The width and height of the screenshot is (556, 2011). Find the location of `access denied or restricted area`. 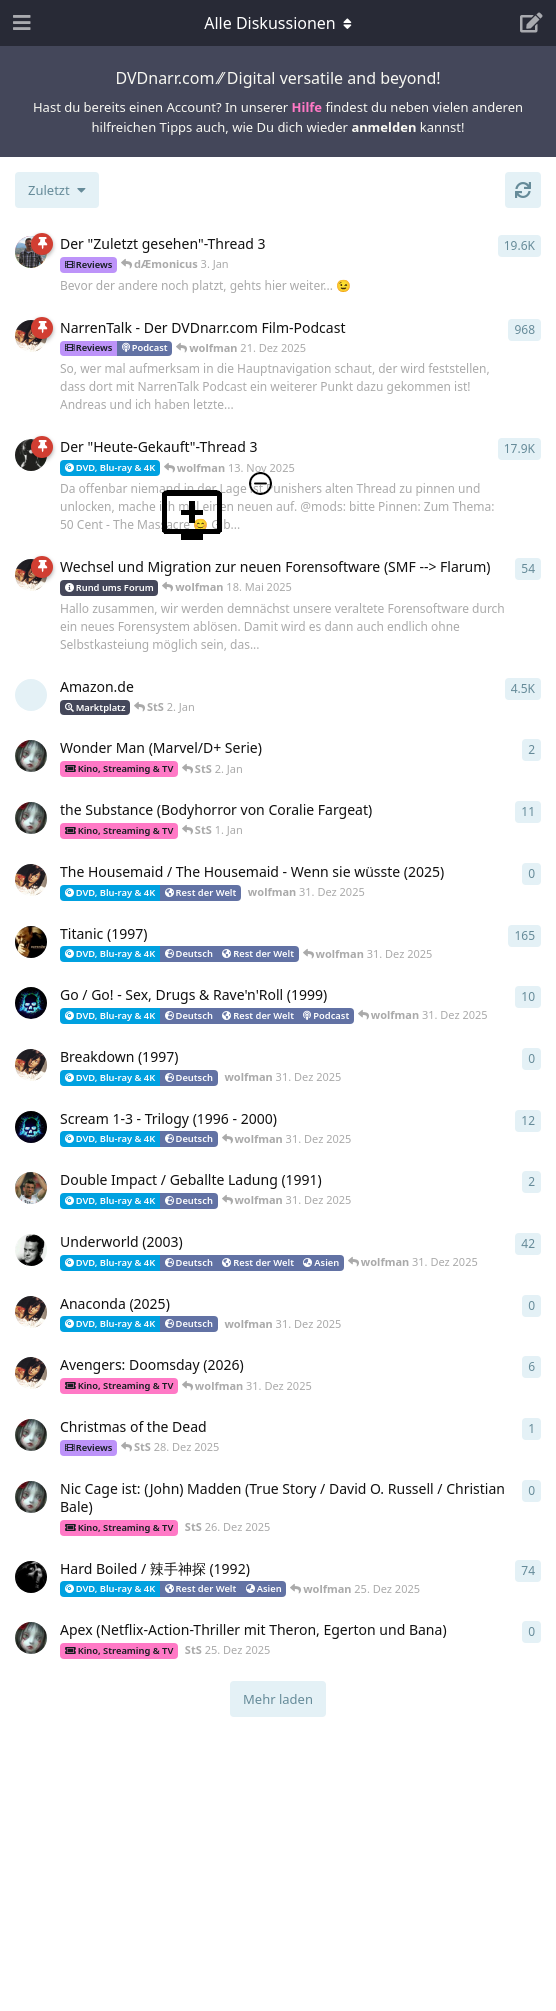

access denied or restricted area is located at coordinates (260, 483).